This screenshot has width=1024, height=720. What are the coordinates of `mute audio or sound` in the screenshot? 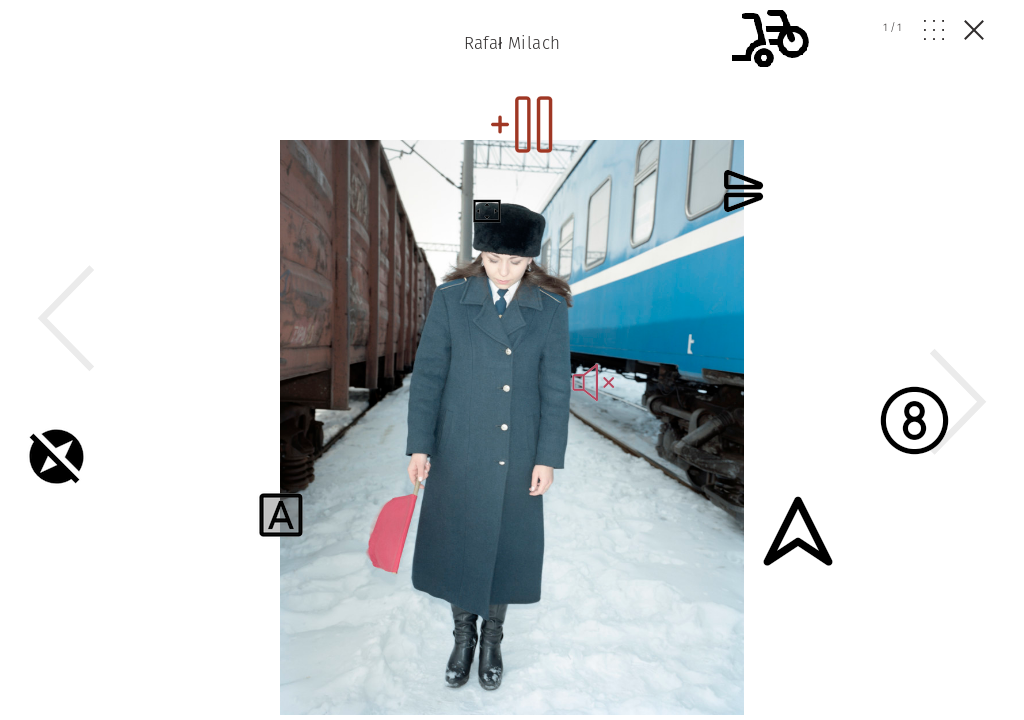 It's located at (592, 382).